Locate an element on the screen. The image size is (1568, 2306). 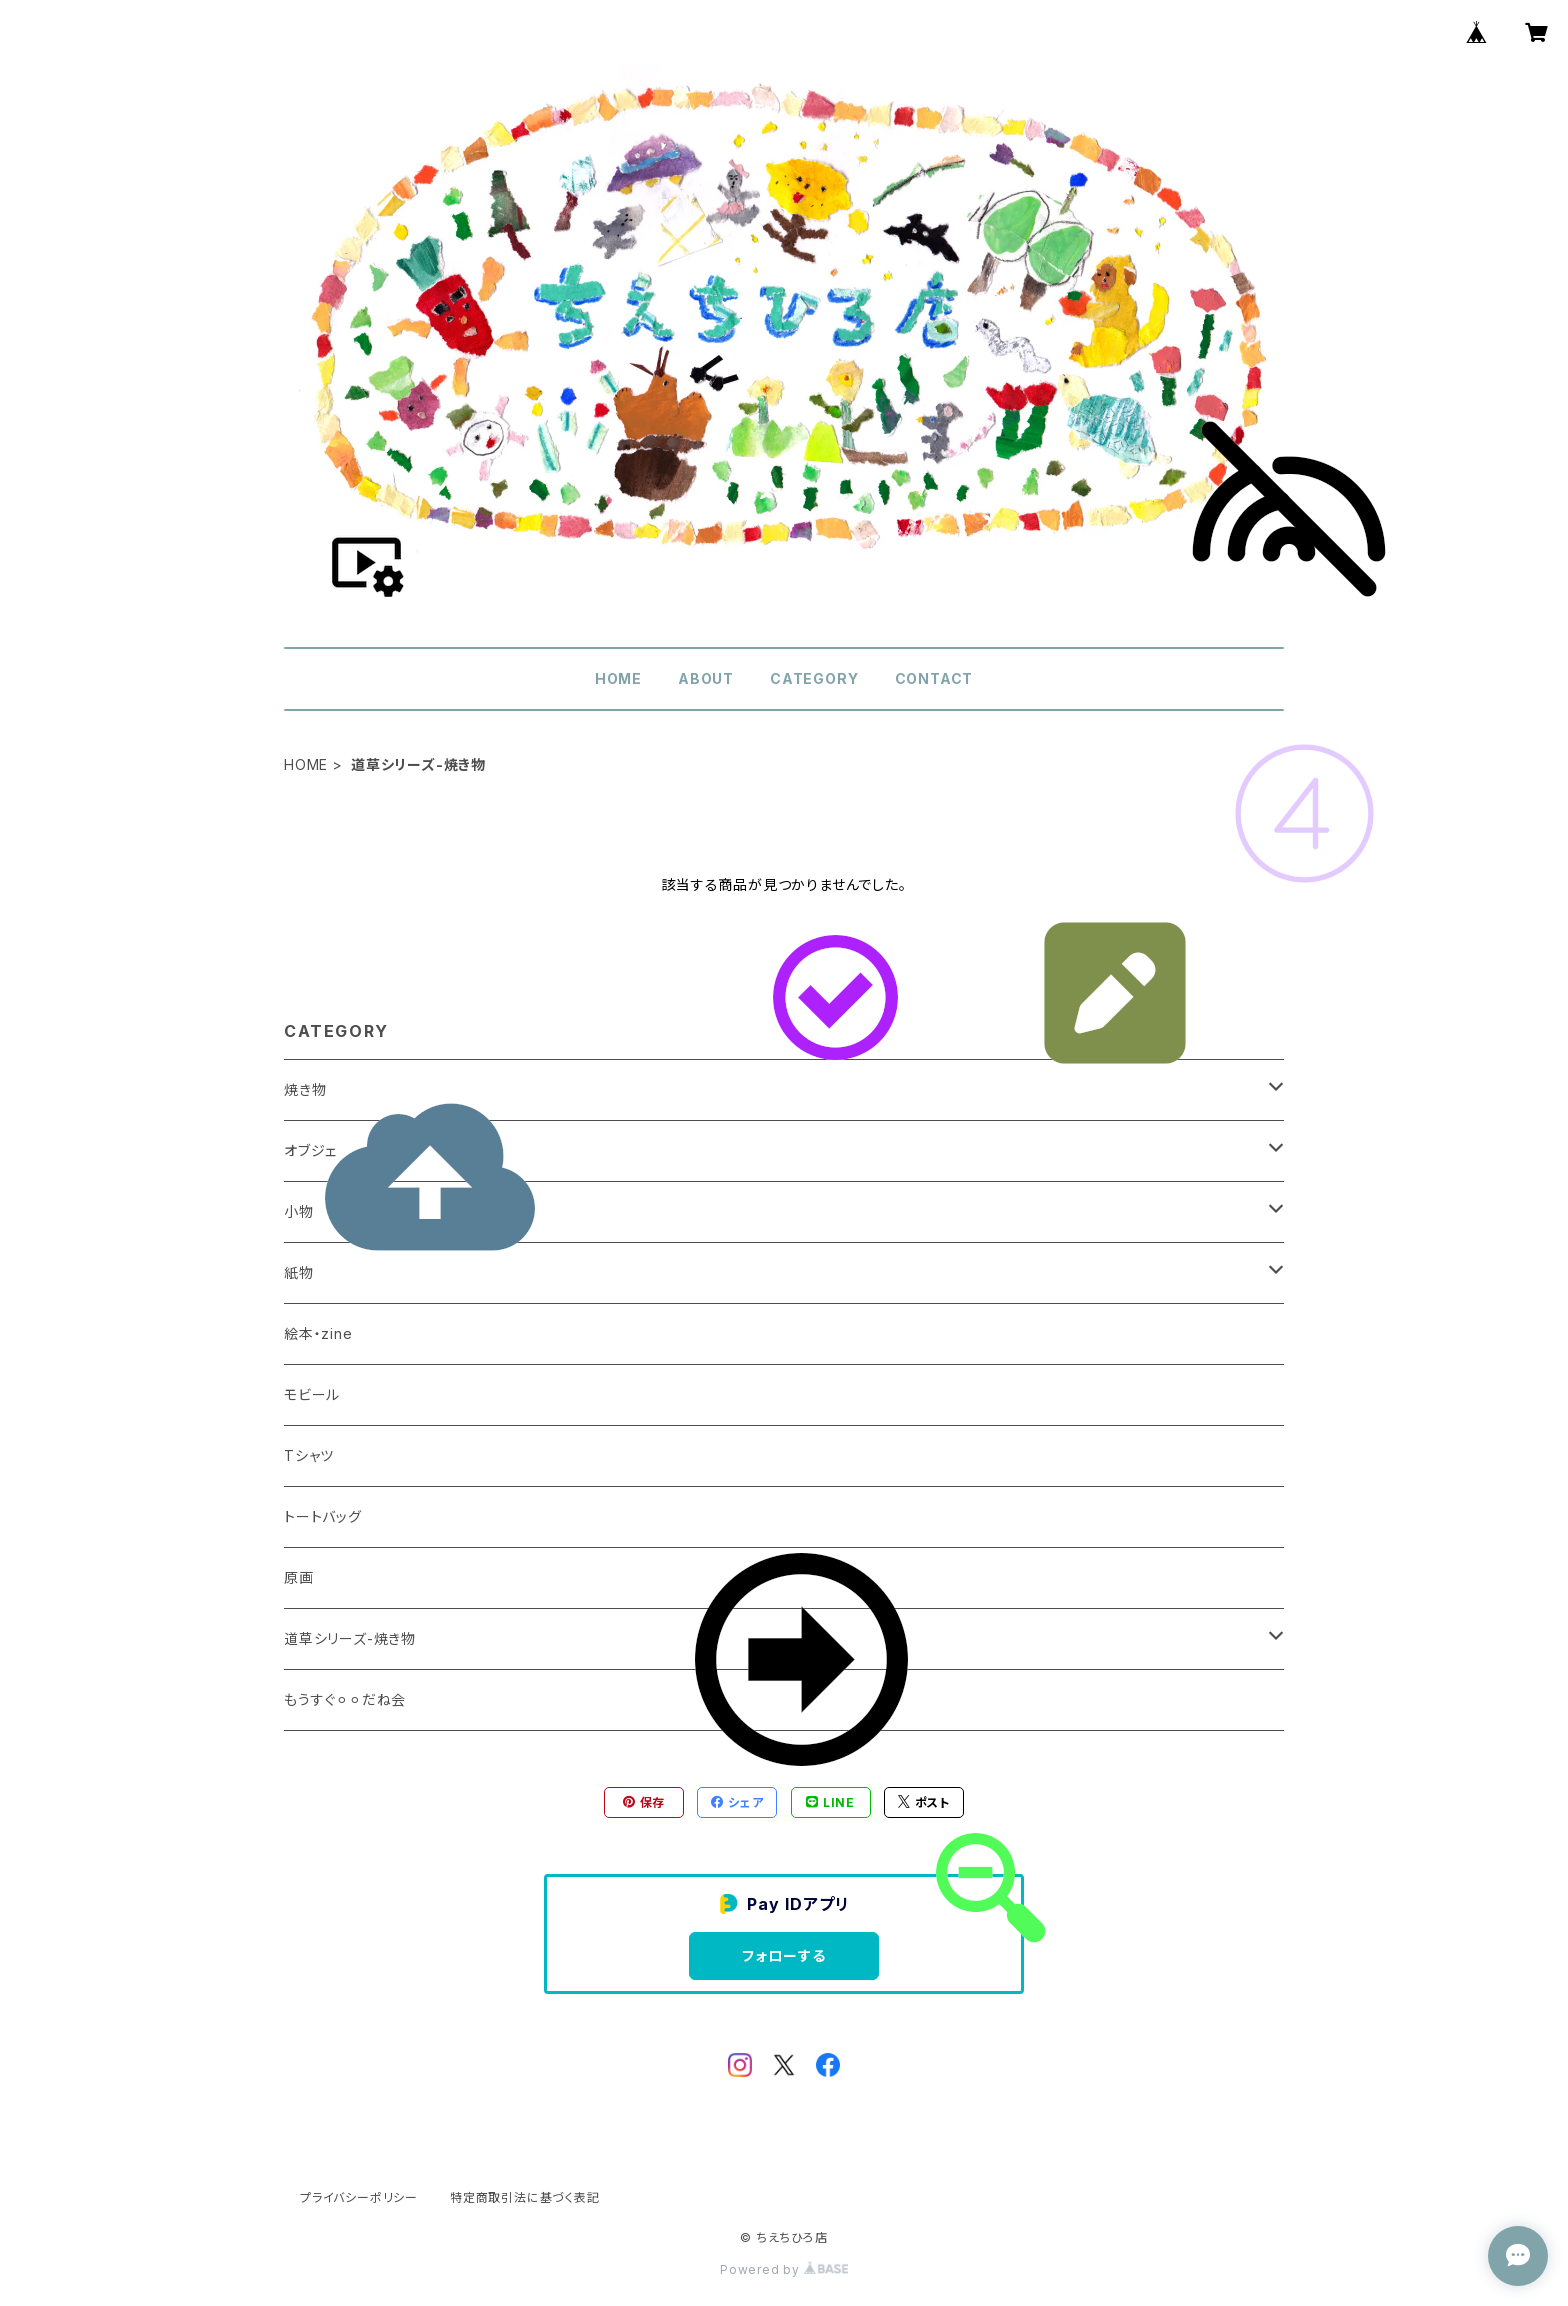
no internet connection is located at coordinates (1289, 509).